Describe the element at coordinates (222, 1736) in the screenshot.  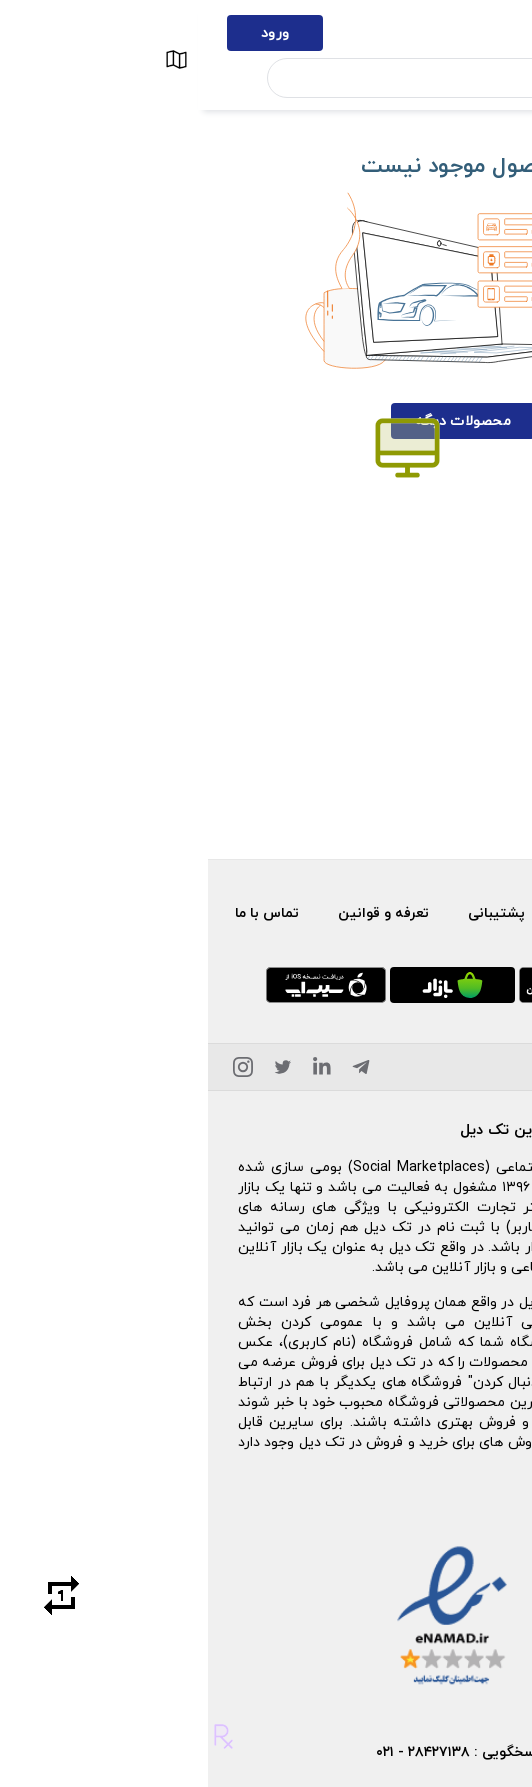
I see `view prescription details` at that location.